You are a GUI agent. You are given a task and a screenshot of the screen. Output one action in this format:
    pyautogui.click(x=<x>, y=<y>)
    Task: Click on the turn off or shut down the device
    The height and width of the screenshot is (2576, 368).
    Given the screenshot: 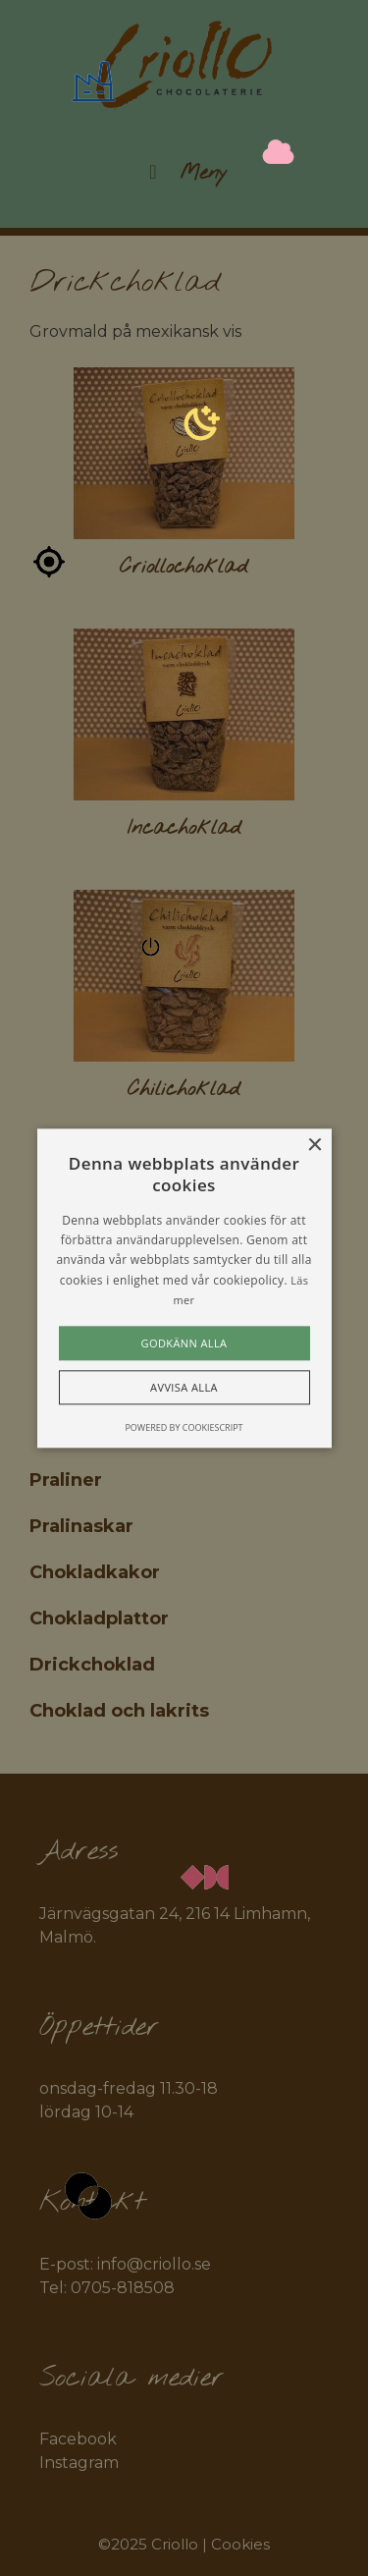 What is the action you would take?
    pyautogui.click(x=150, y=947)
    